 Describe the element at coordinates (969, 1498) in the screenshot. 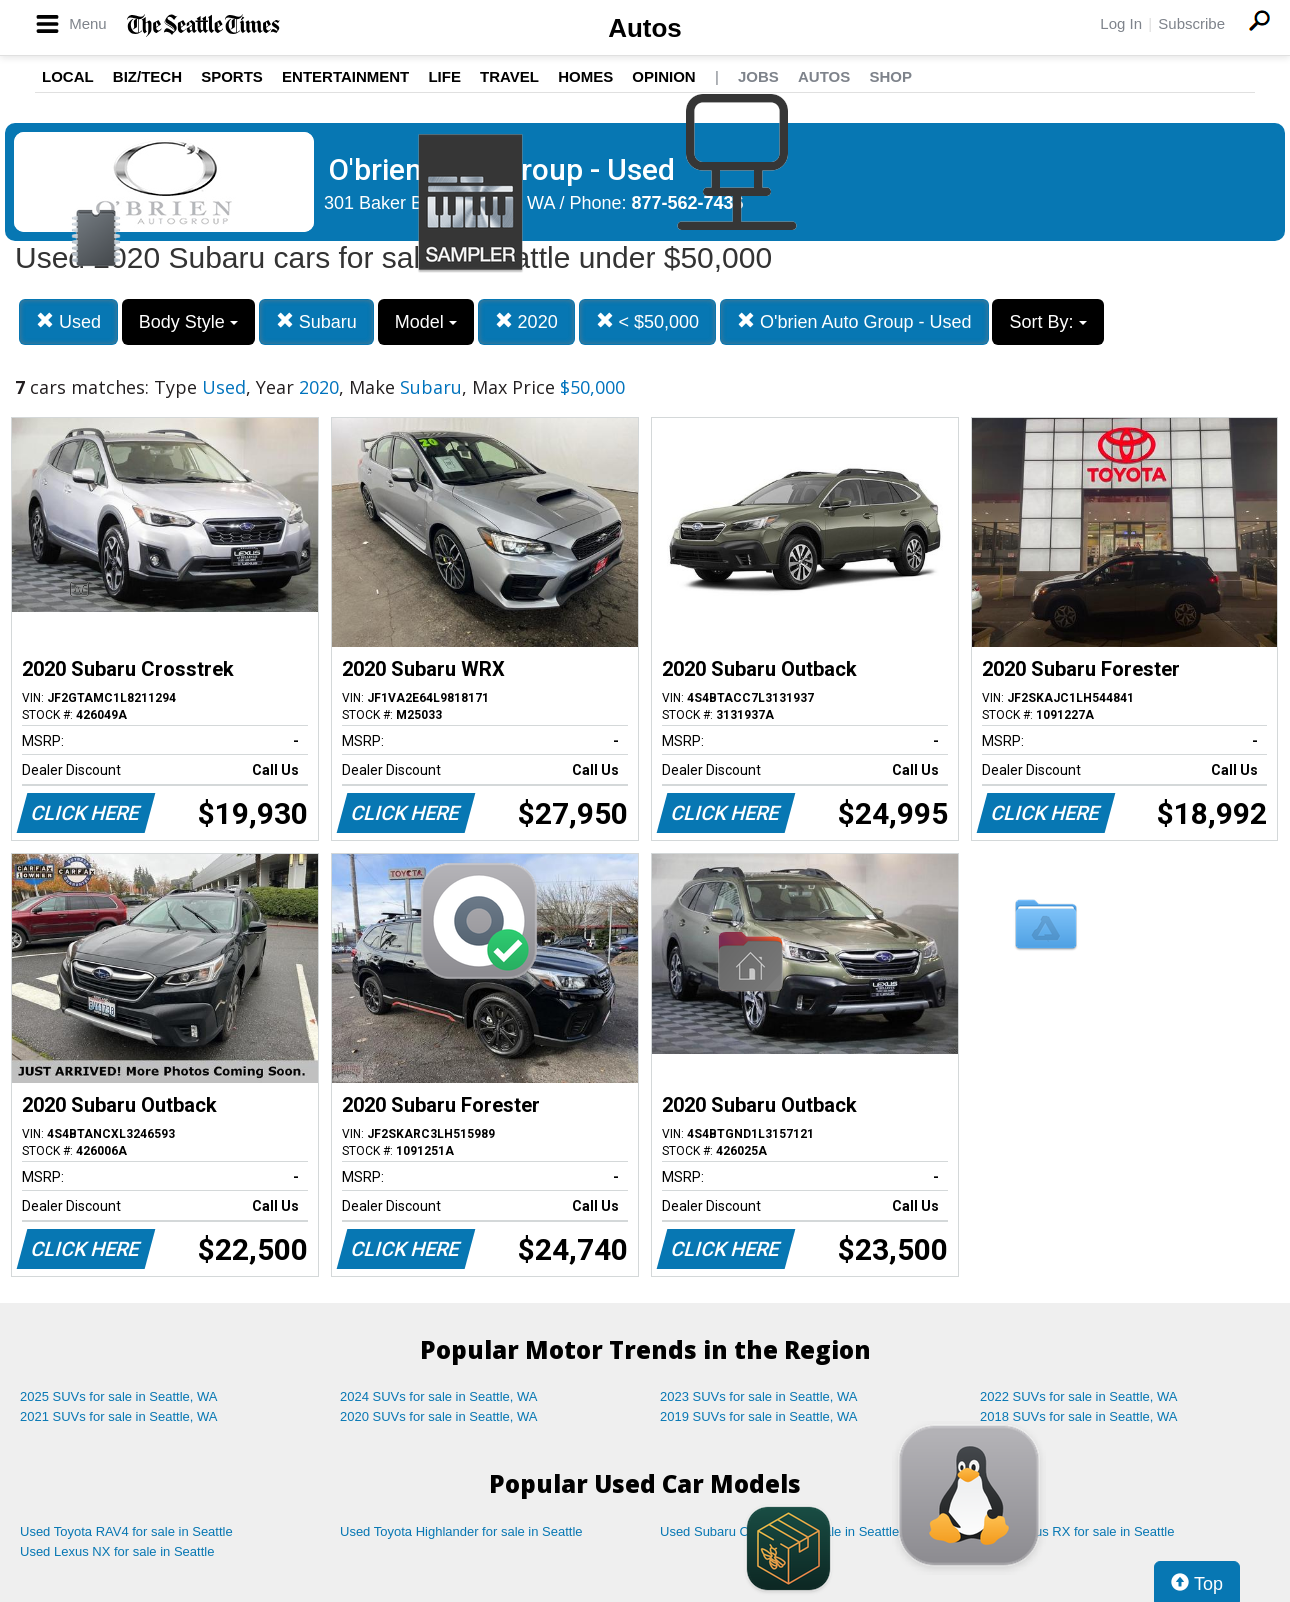

I see `access linux system preferences` at that location.